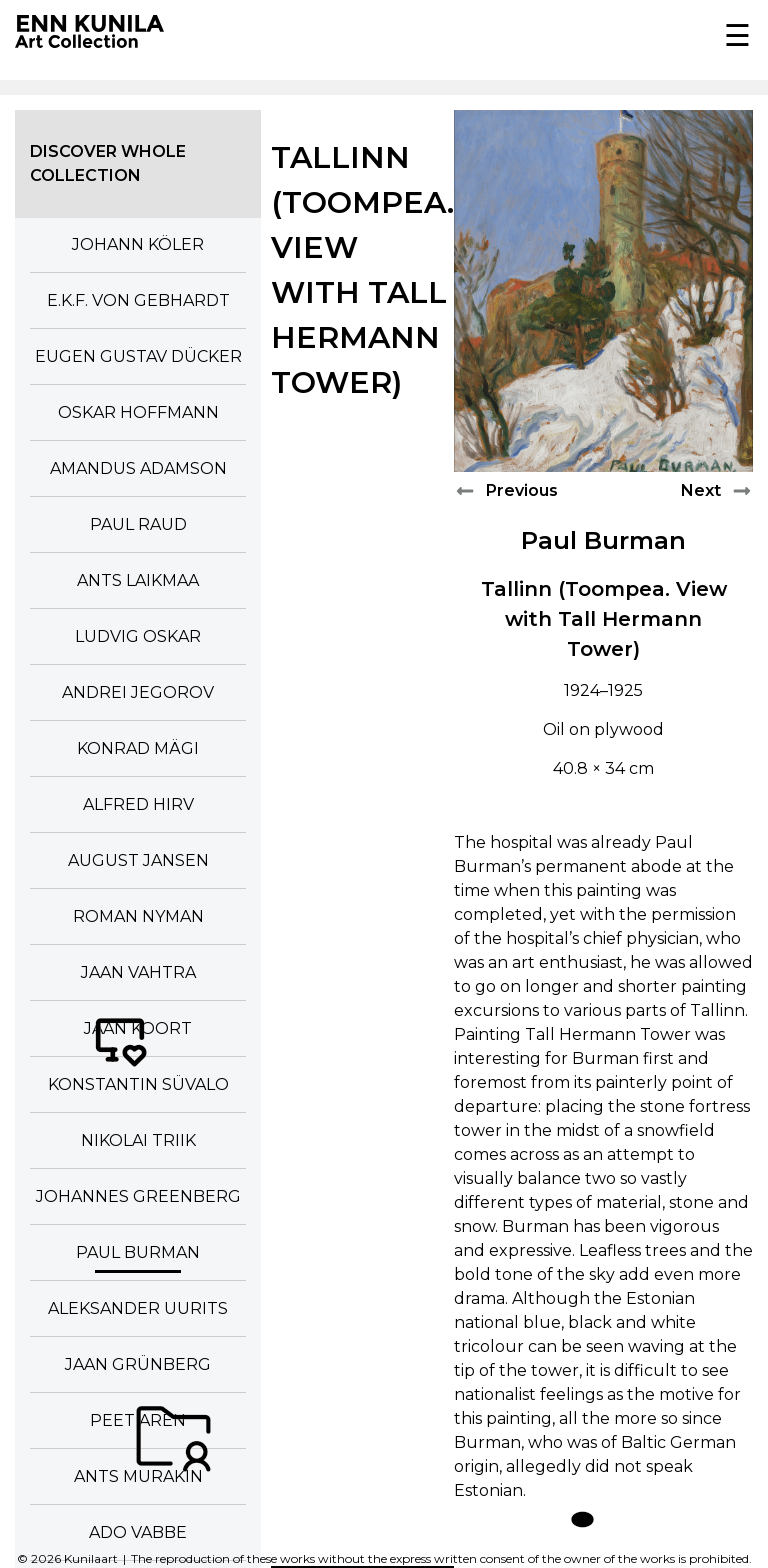  What do you see at coordinates (173, 1434) in the screenshot?
I see `access user-specific files or personal folder` at bounding box center [173, 1434].